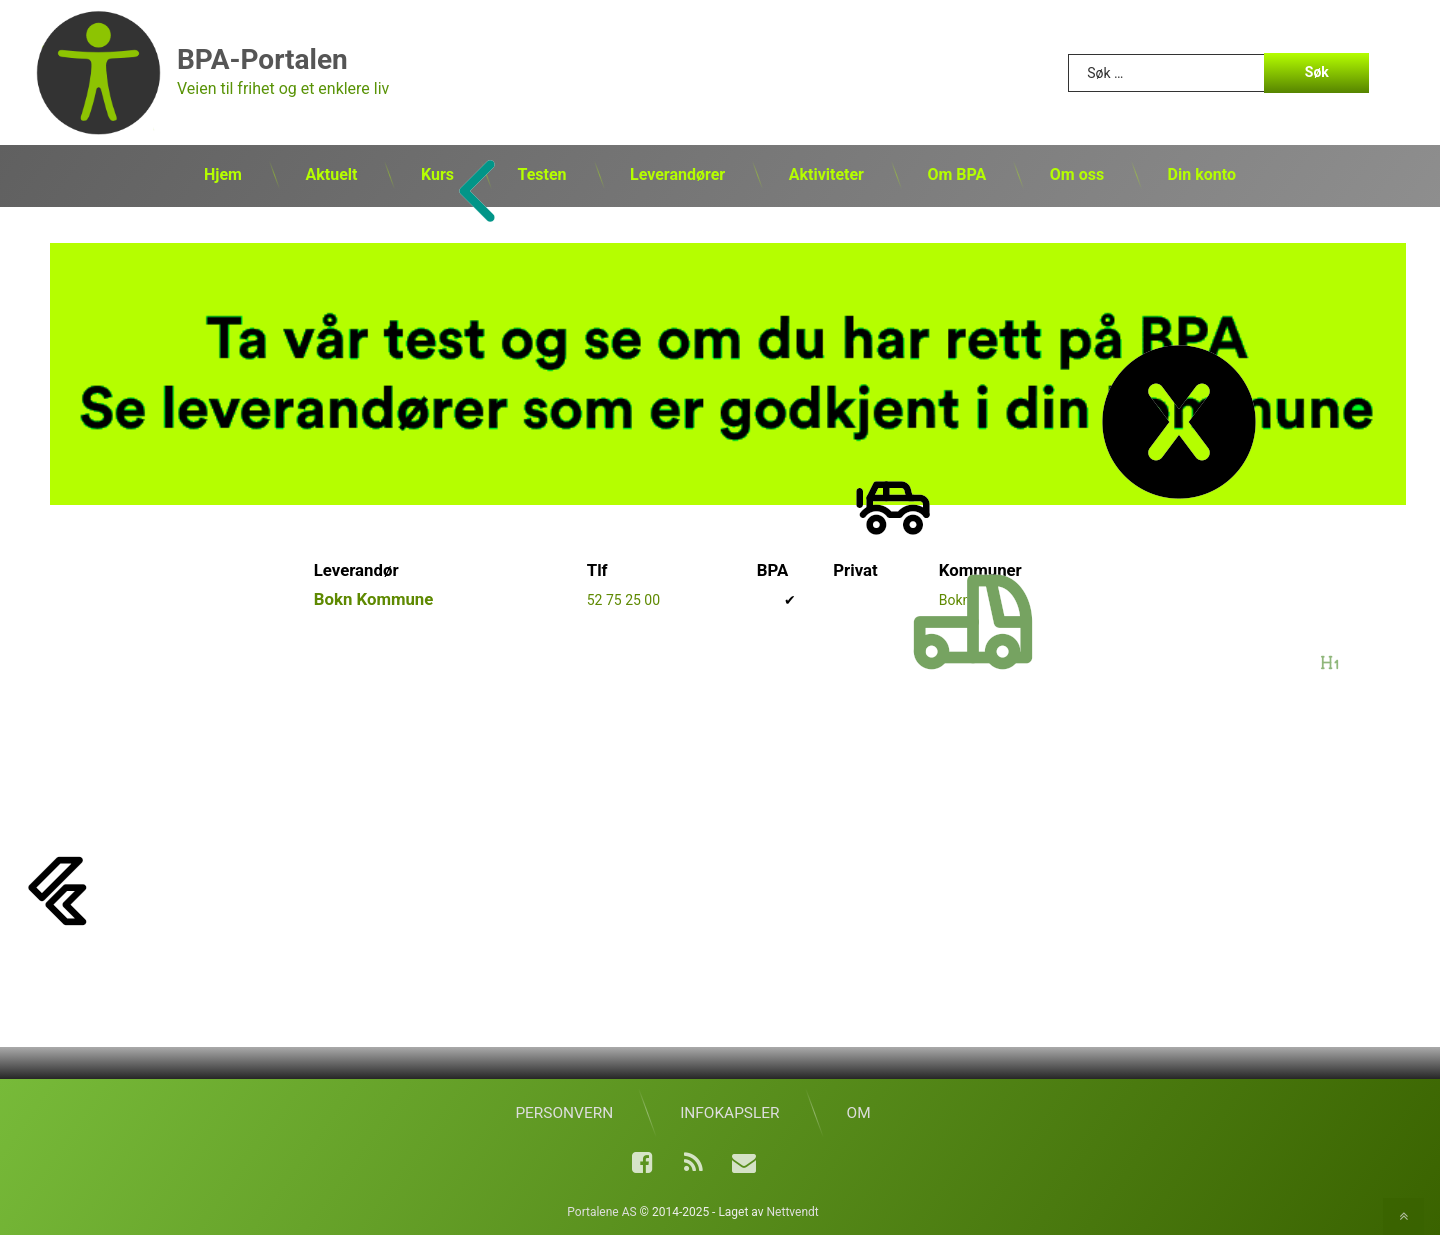 The height and width of the screenshot is (1235, 1440). What do you see at coordinates (893, 508) in the screenshot?
I see `select SUV as vehicle type` at bounding box center [893, 508].